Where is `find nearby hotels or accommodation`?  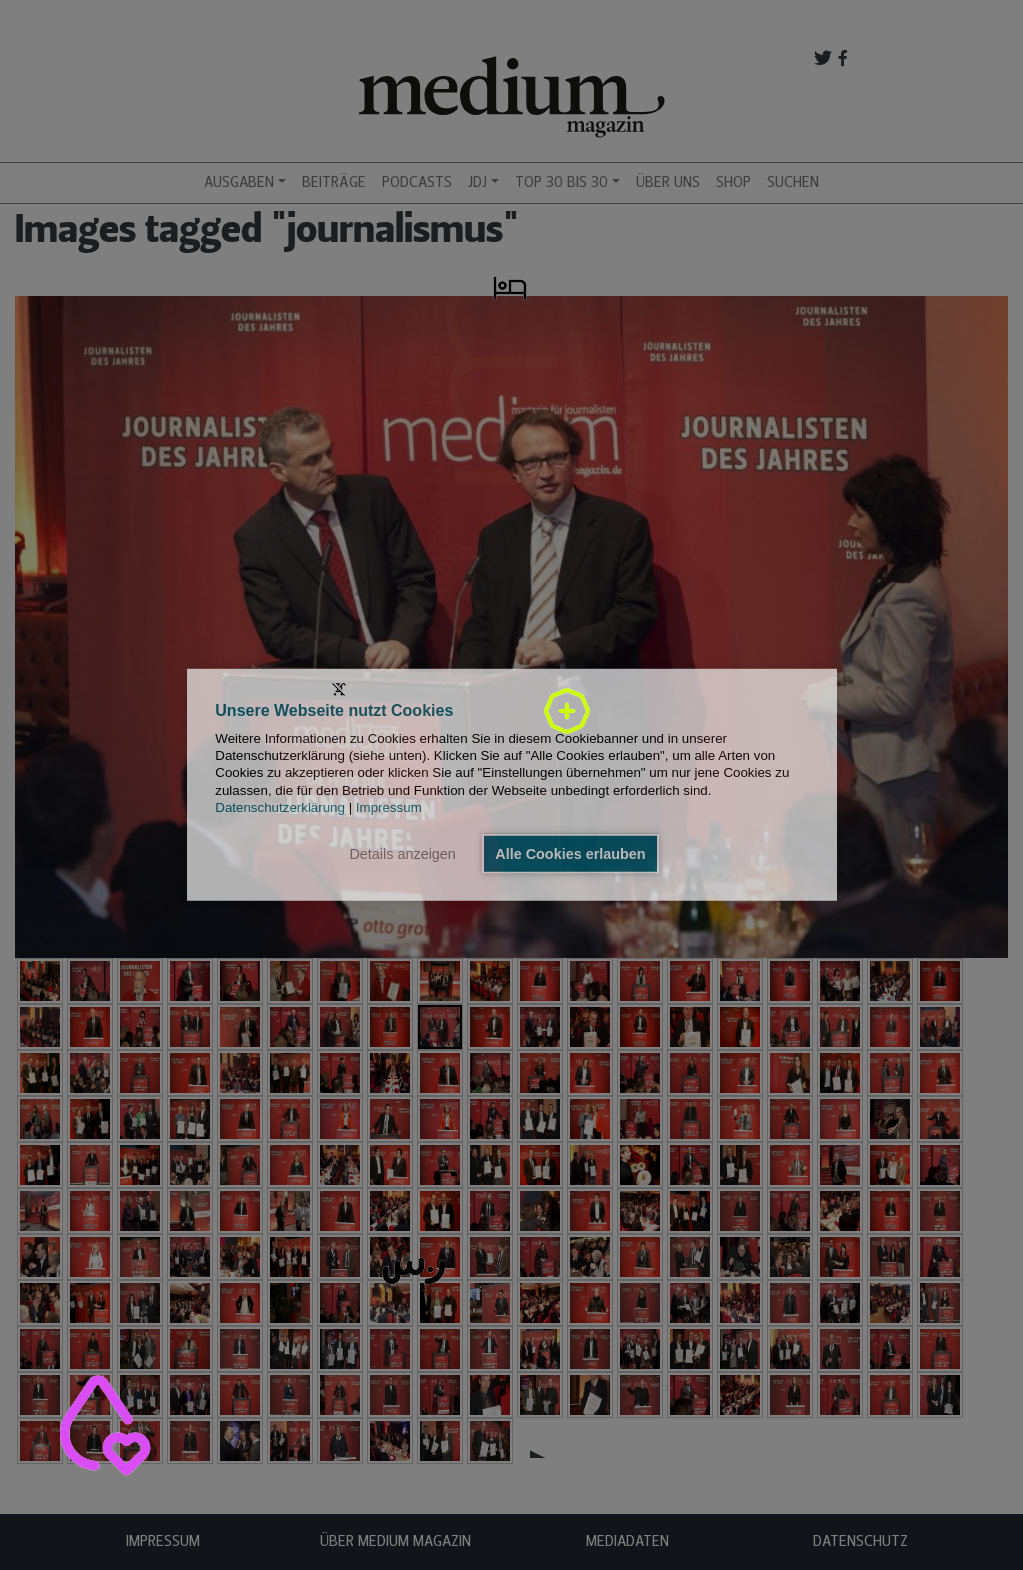
find nearby hotels or accommodation is located at coordinates (510, 287).